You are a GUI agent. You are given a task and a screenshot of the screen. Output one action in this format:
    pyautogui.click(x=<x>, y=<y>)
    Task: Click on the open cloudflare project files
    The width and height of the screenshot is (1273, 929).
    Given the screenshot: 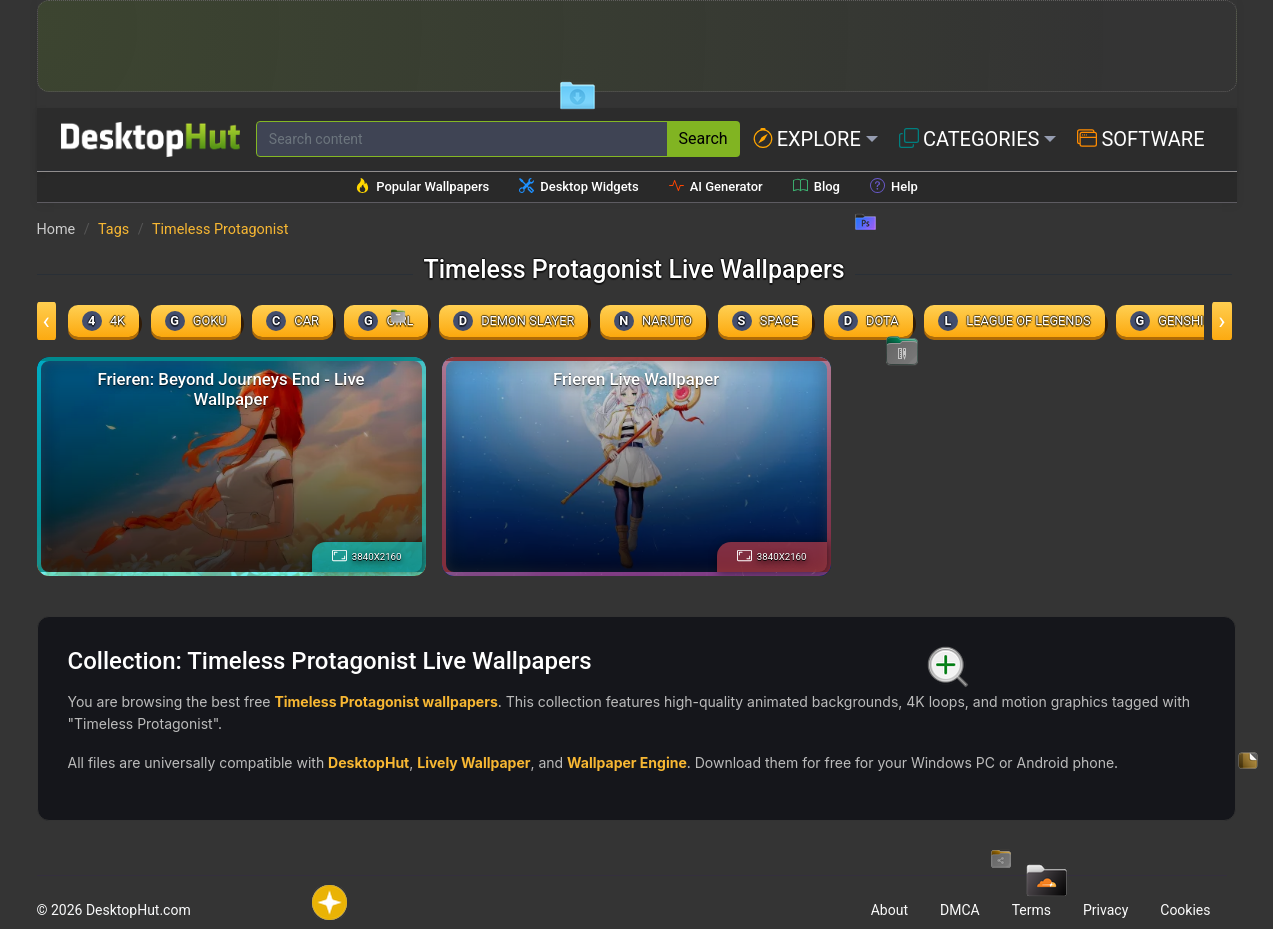 What is the action you would take?
    pyautogui.click(x=1046, y=881)
    